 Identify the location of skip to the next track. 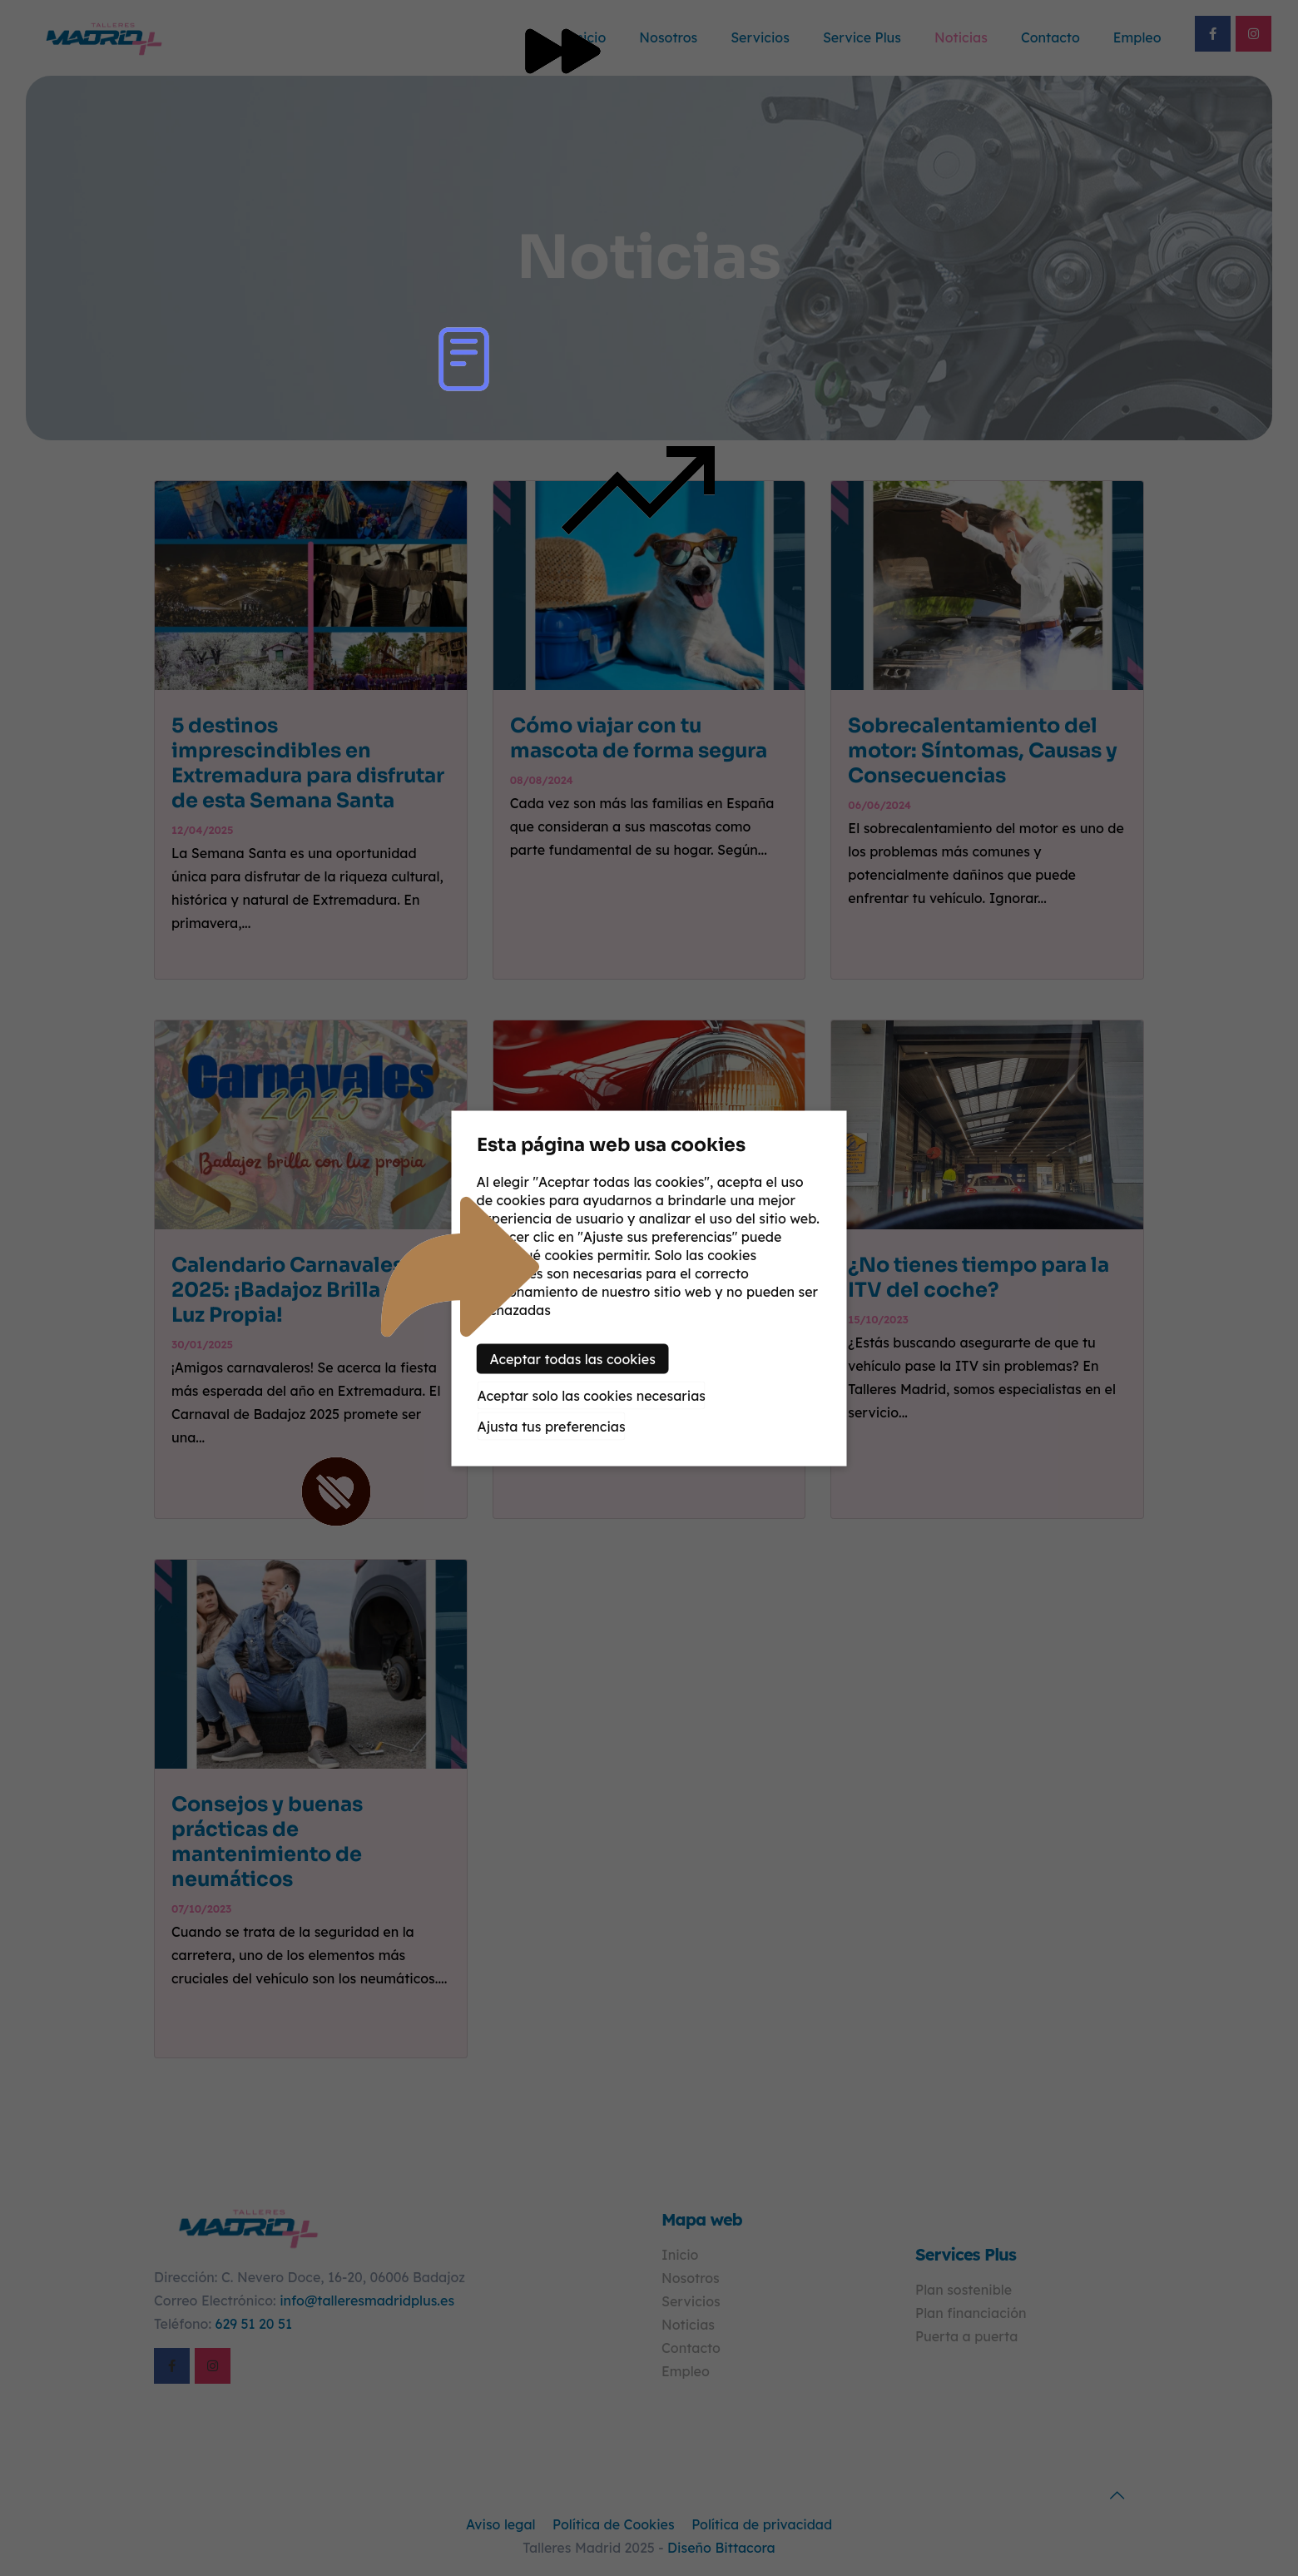
(562, 51).